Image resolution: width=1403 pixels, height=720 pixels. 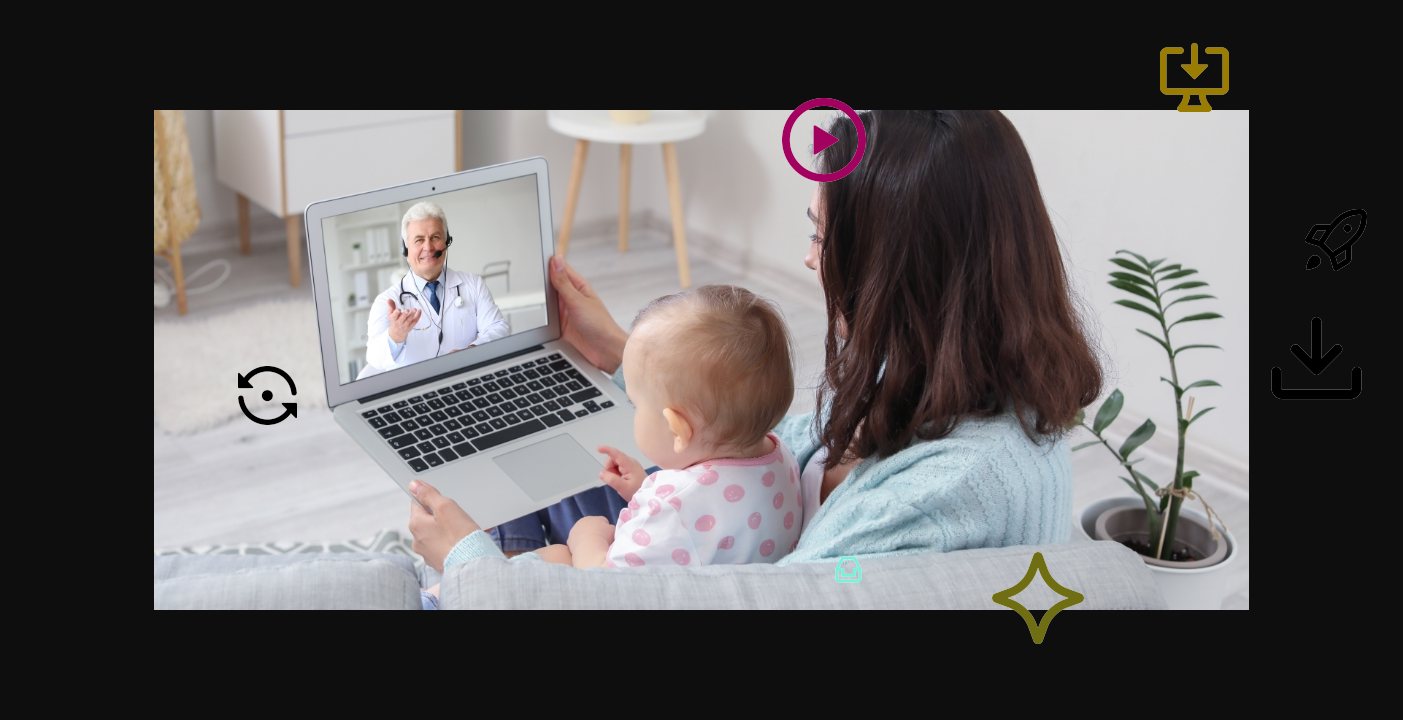 I want to click on download to desktop, so click(x=1194, y=77).